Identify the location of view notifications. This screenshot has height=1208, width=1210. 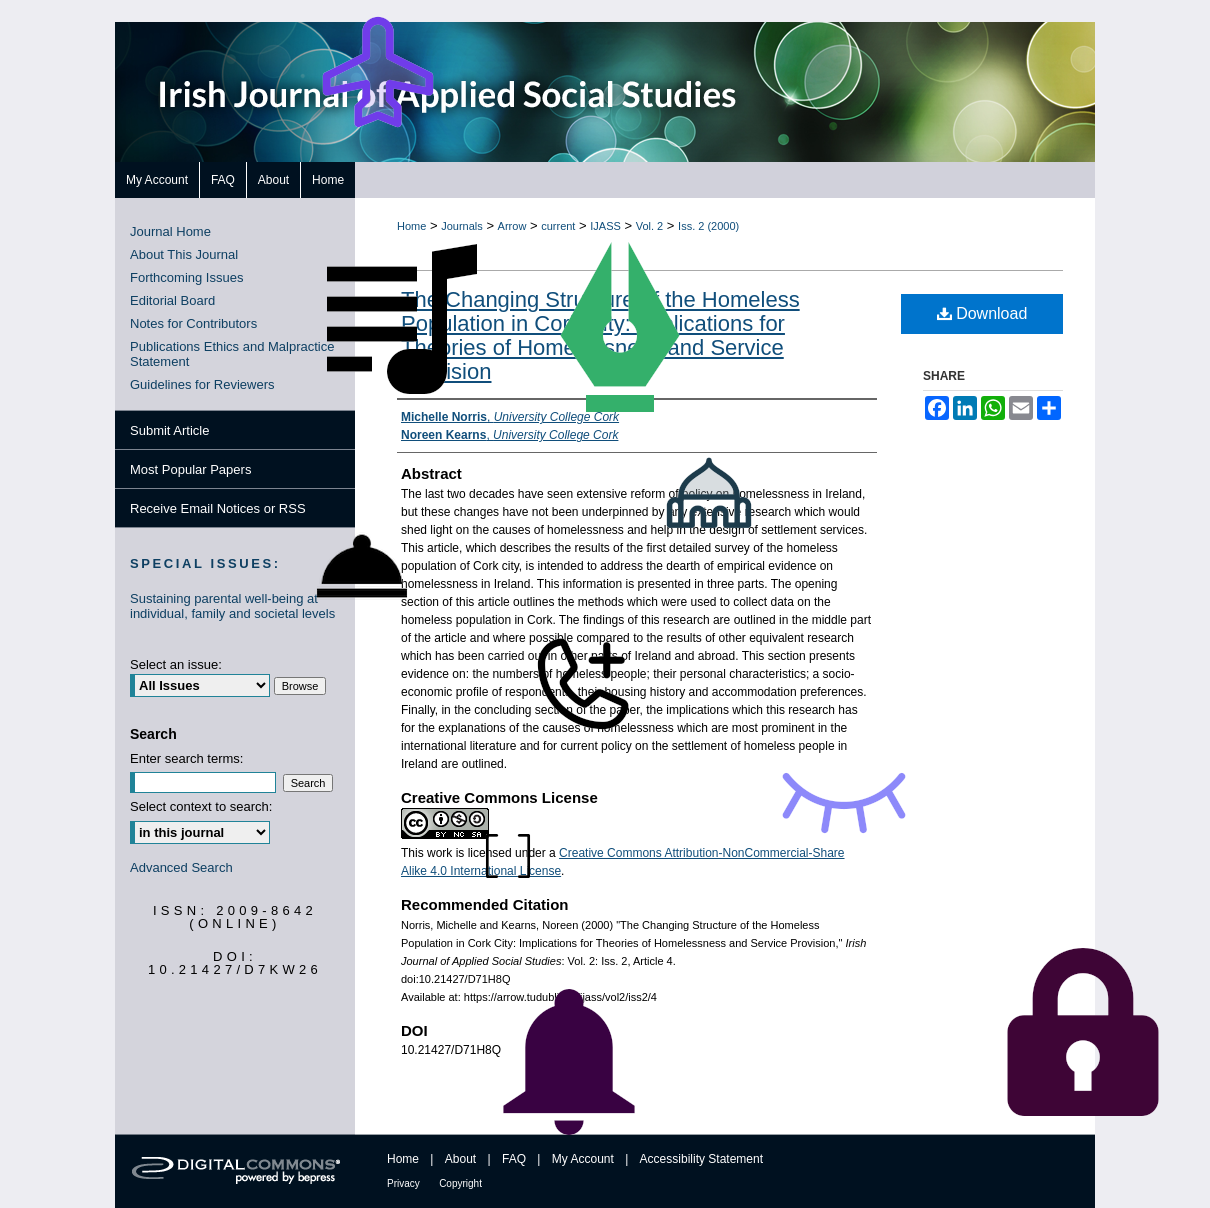
(569, 1062).